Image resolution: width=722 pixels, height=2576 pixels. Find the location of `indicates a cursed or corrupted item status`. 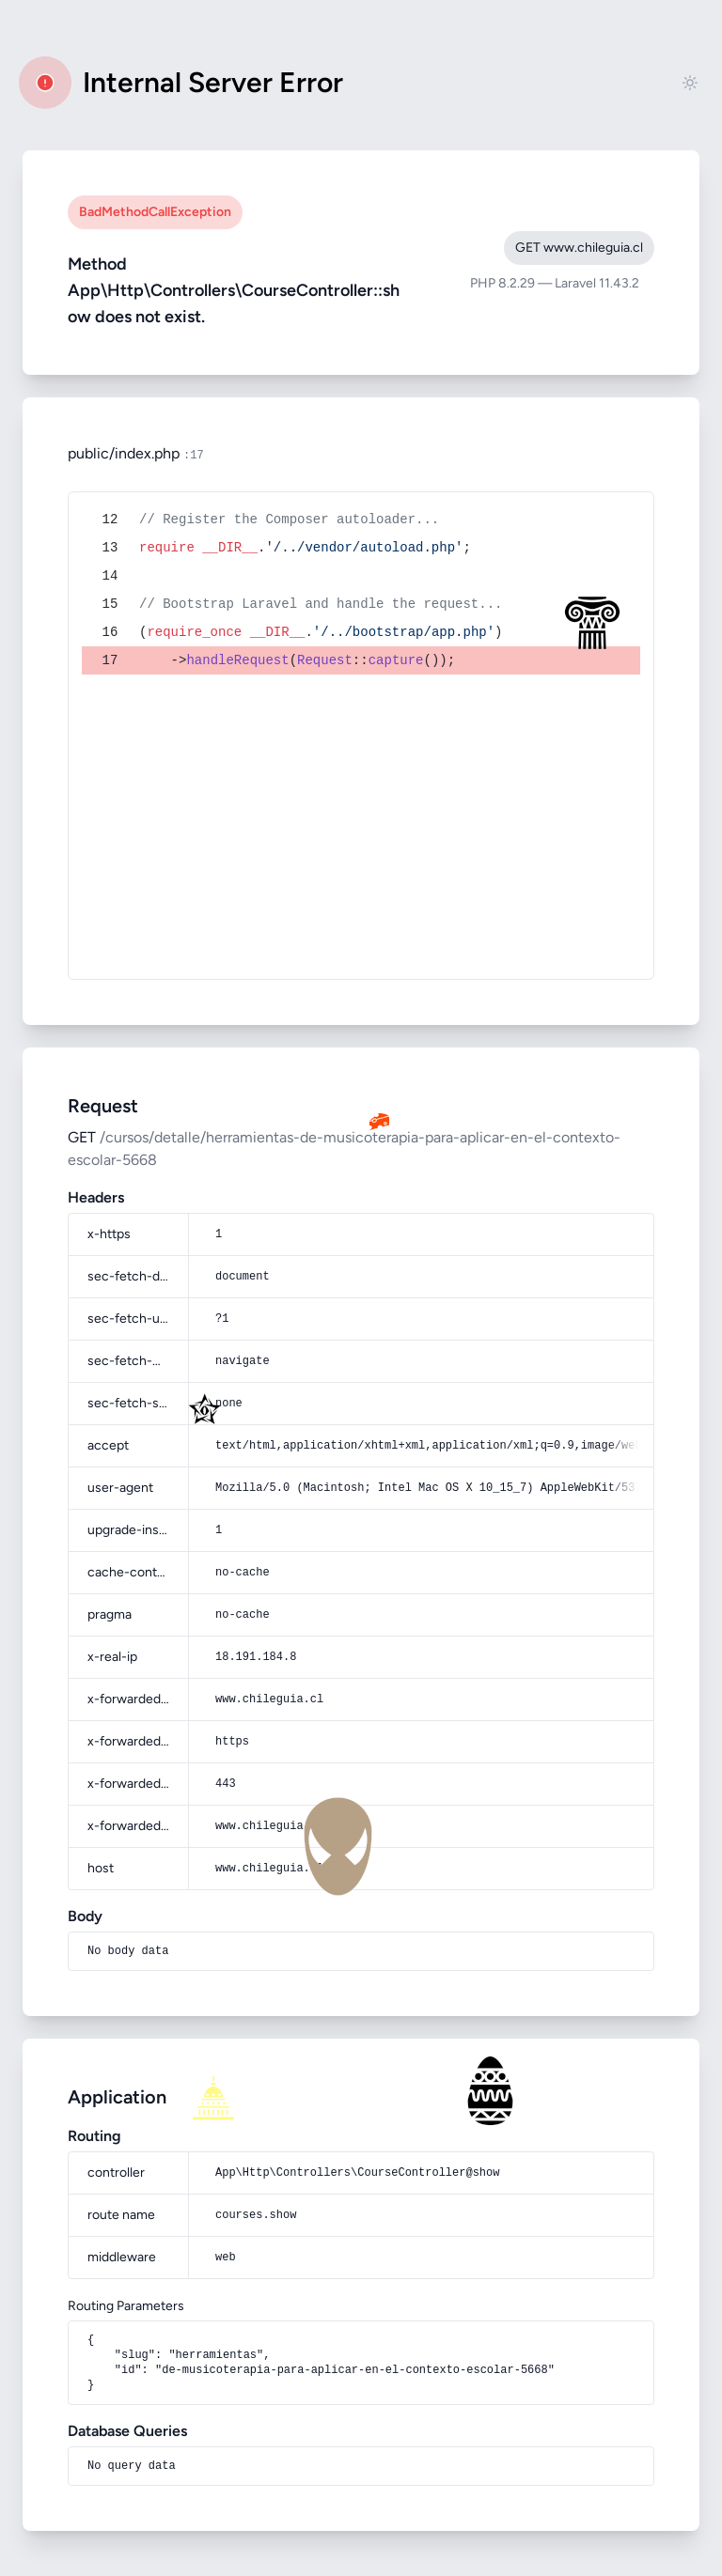

indicates a cursed or corrupted item status is located at coordinates (204, 1409).